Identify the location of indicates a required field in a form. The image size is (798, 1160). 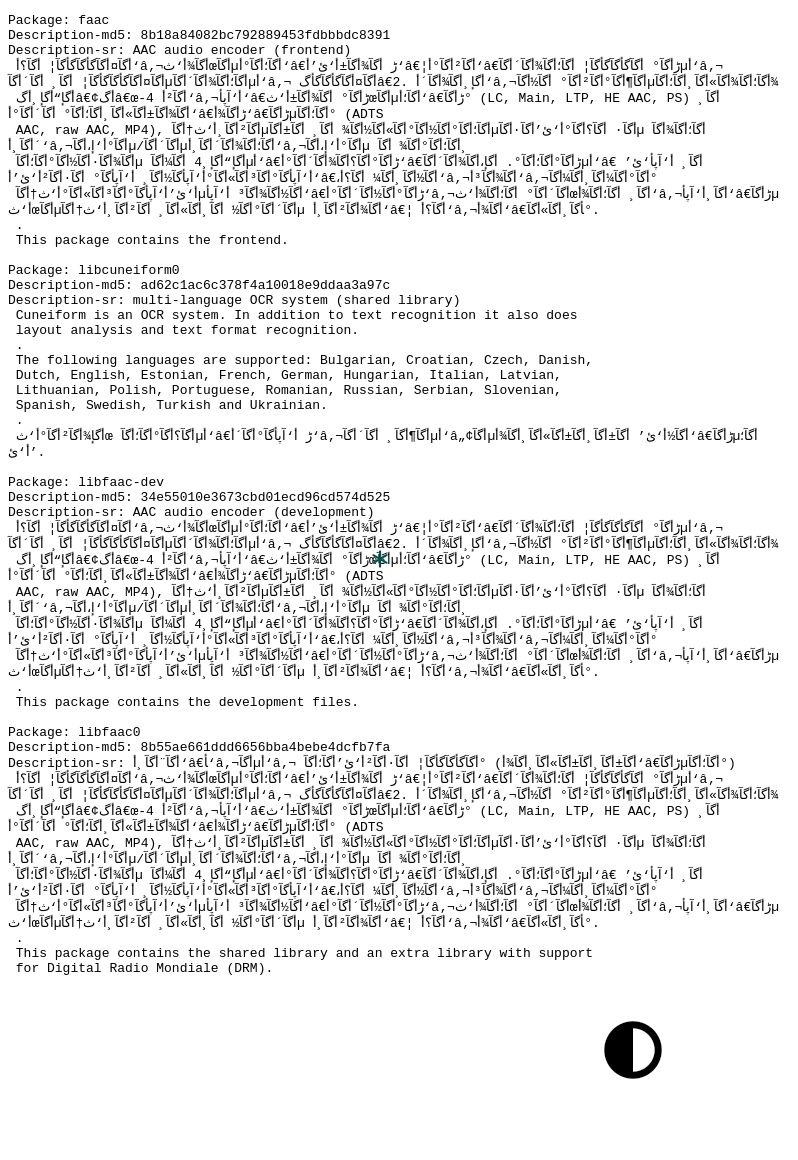
(380, 559).